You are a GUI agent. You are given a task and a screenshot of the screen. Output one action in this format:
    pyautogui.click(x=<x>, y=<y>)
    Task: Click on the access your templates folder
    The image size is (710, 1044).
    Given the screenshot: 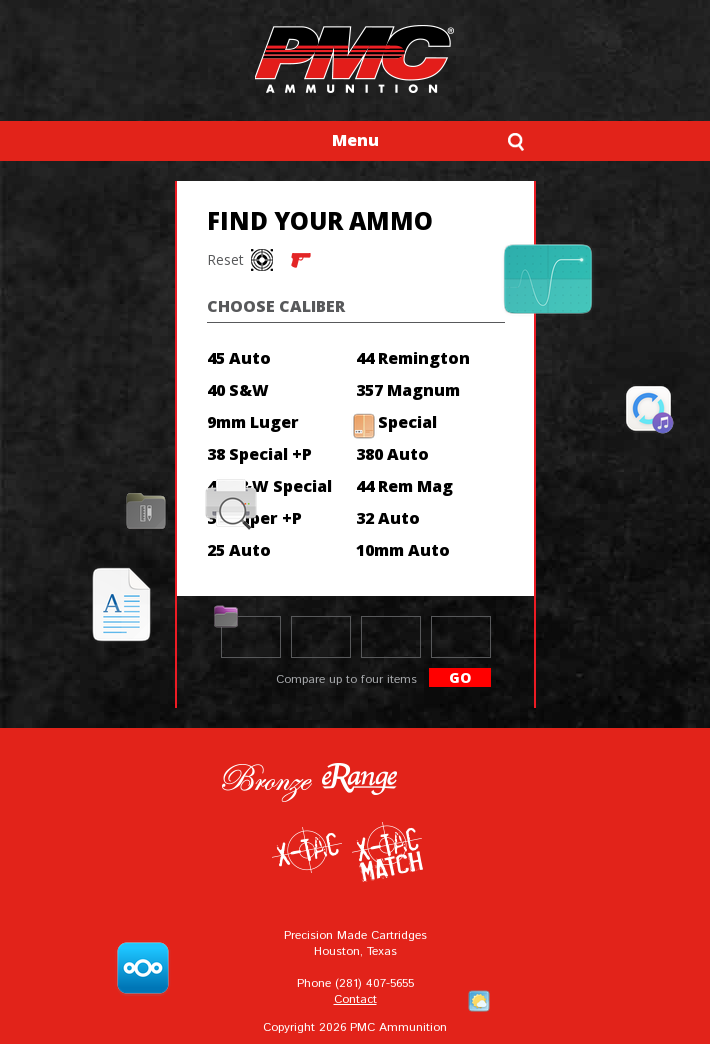 What is the action you would take?
    pyautogui.click(x=146, y=511)
    